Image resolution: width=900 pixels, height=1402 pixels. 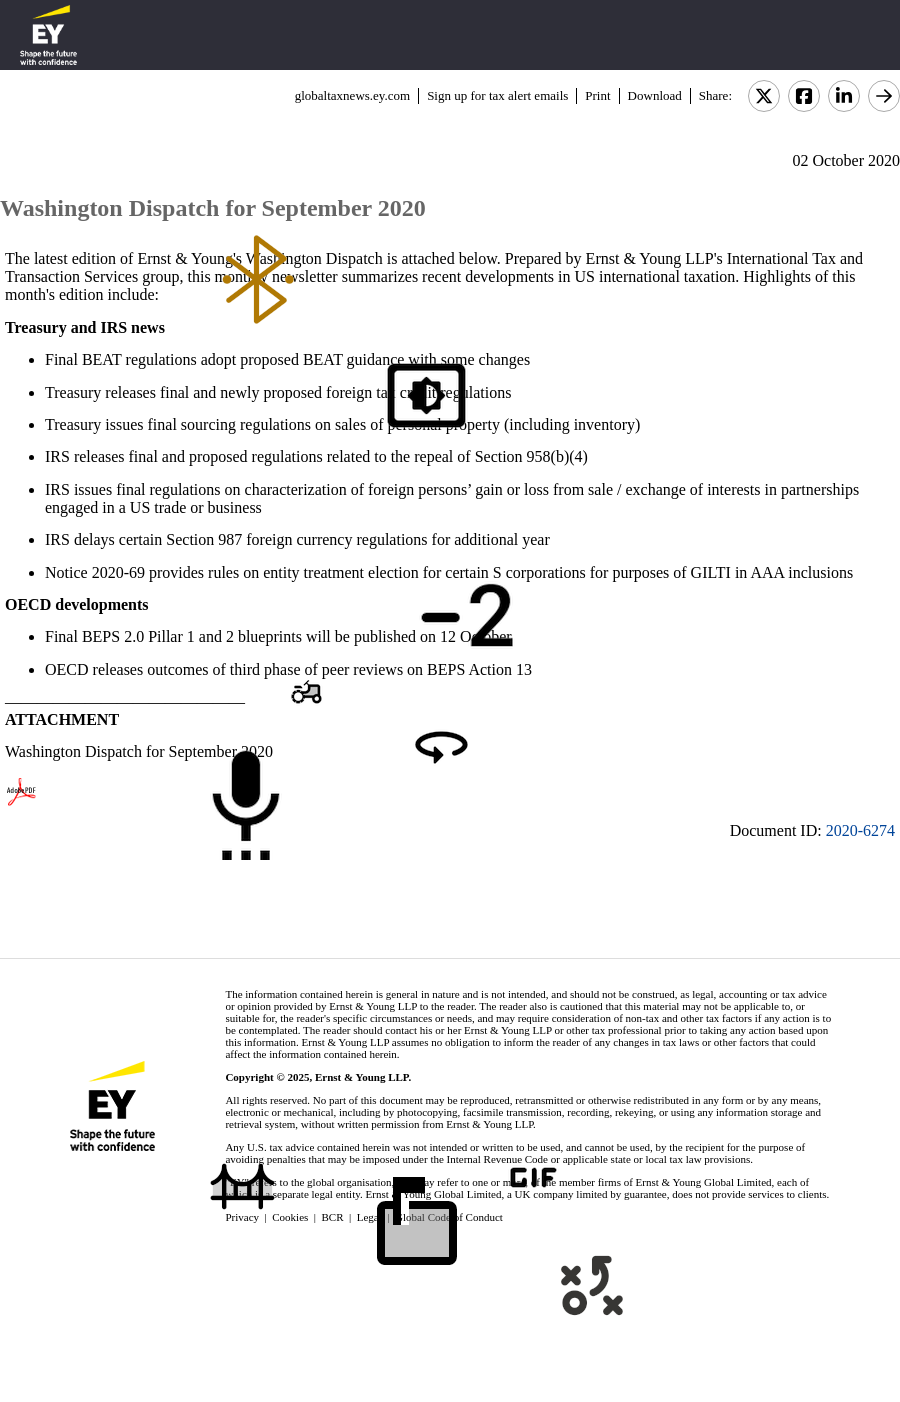 What do you see at coordinates (246, 803) in the screenshot?
I see `access voice input settings` at bounding box center [246, 803].